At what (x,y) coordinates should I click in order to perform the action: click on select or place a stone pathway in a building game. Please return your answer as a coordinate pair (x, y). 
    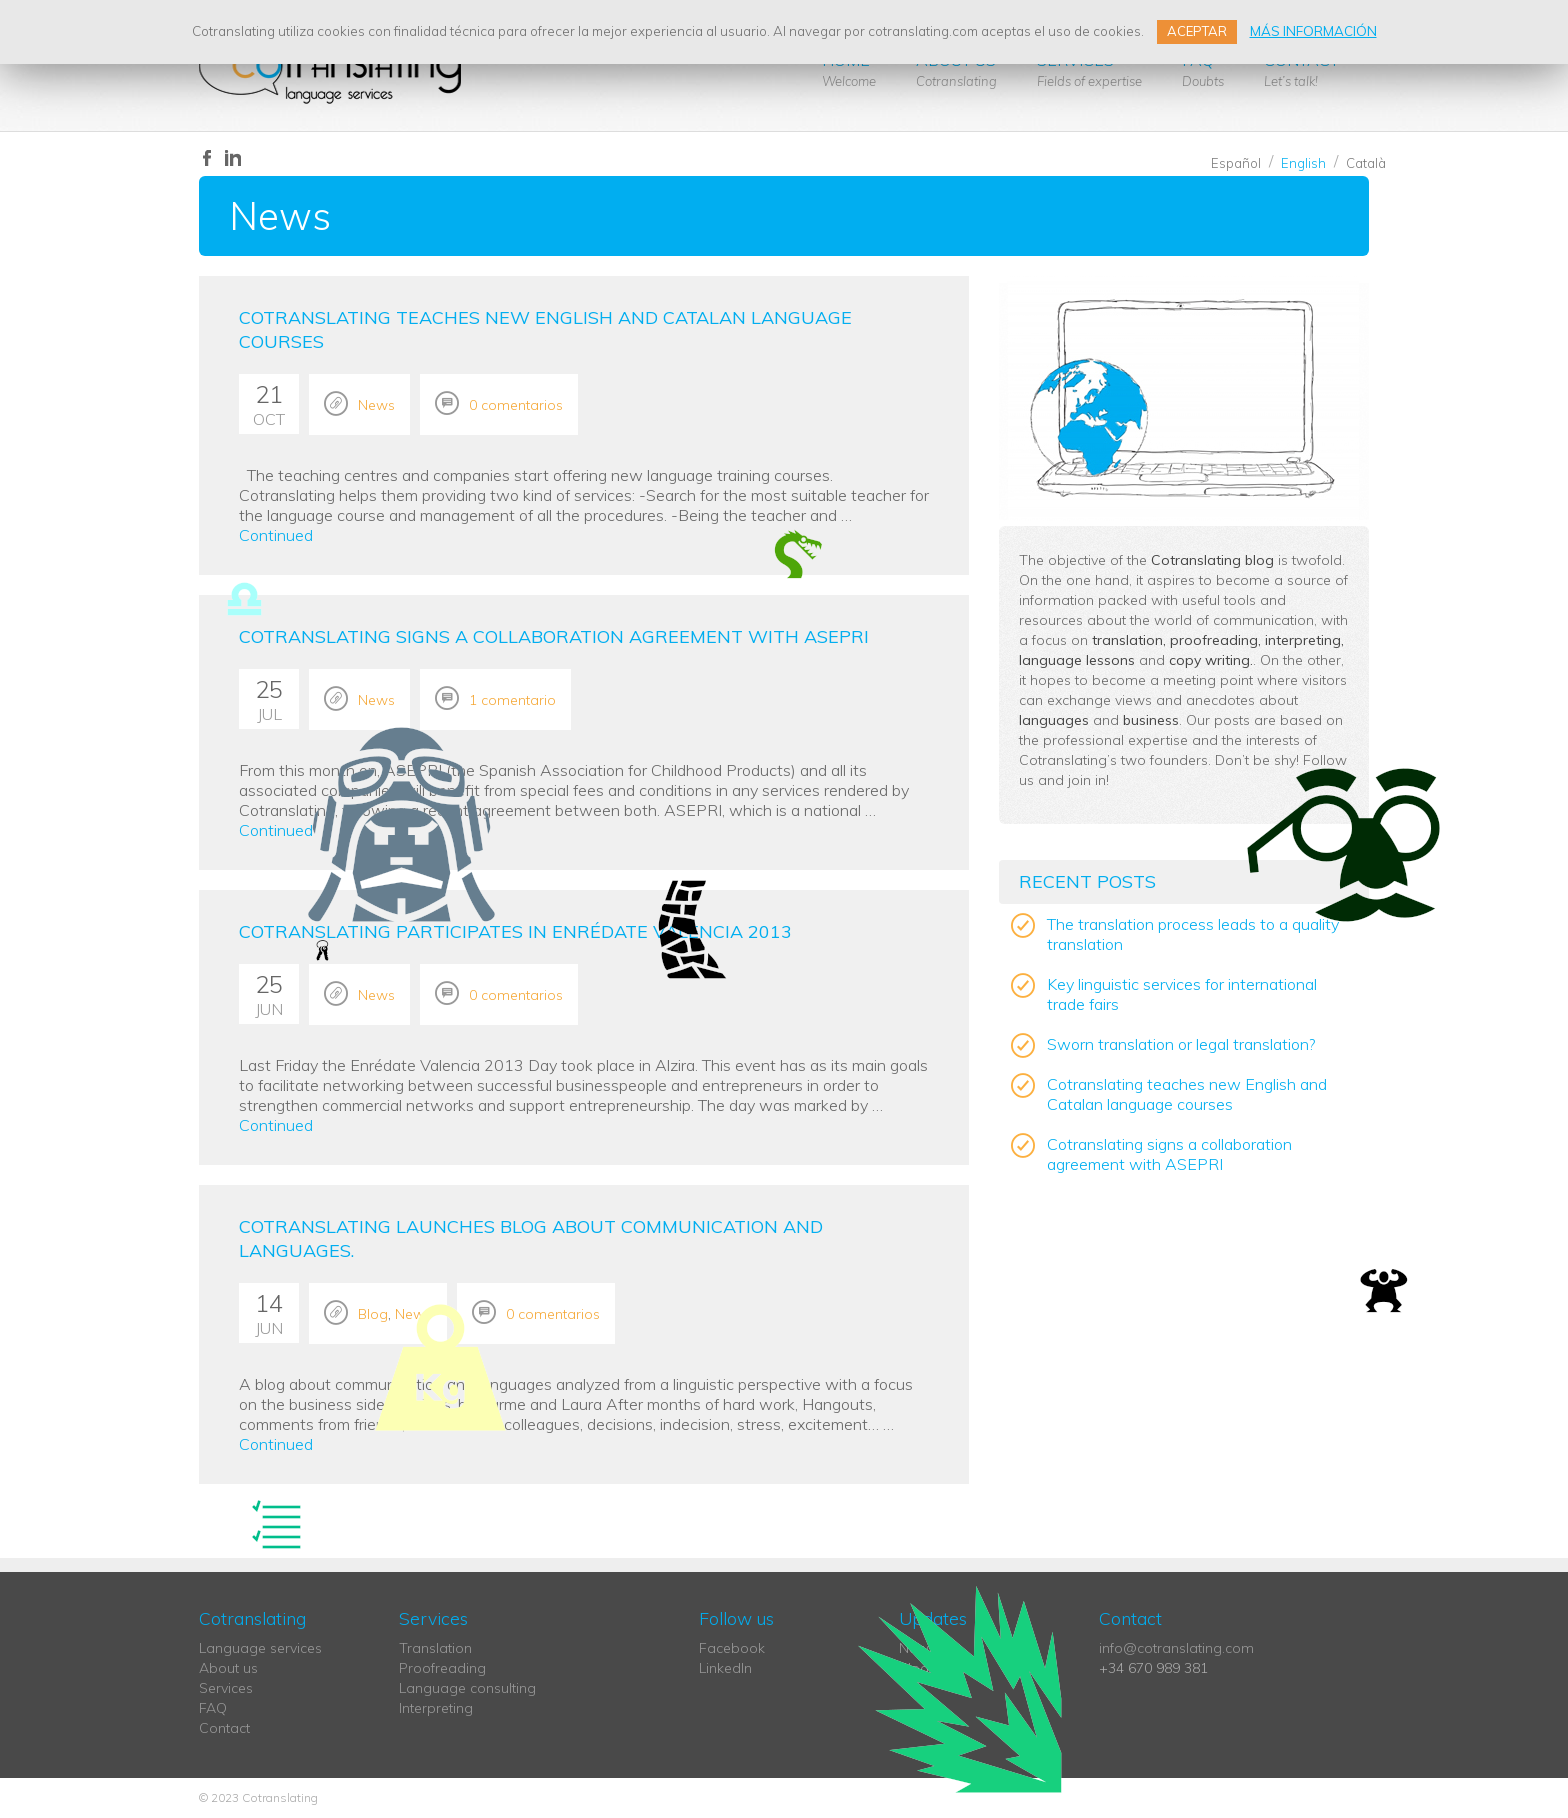
    Looking at the image, I should click on (692, 929).